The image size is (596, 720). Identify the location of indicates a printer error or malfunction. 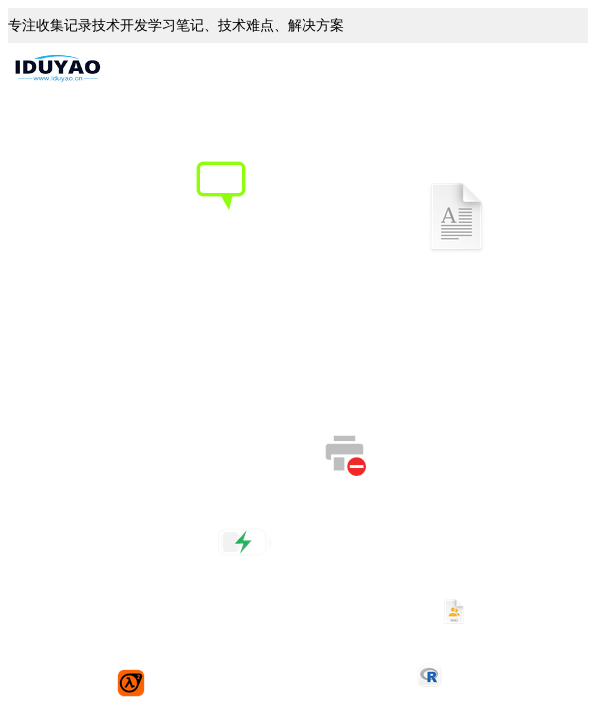
(344, 454).